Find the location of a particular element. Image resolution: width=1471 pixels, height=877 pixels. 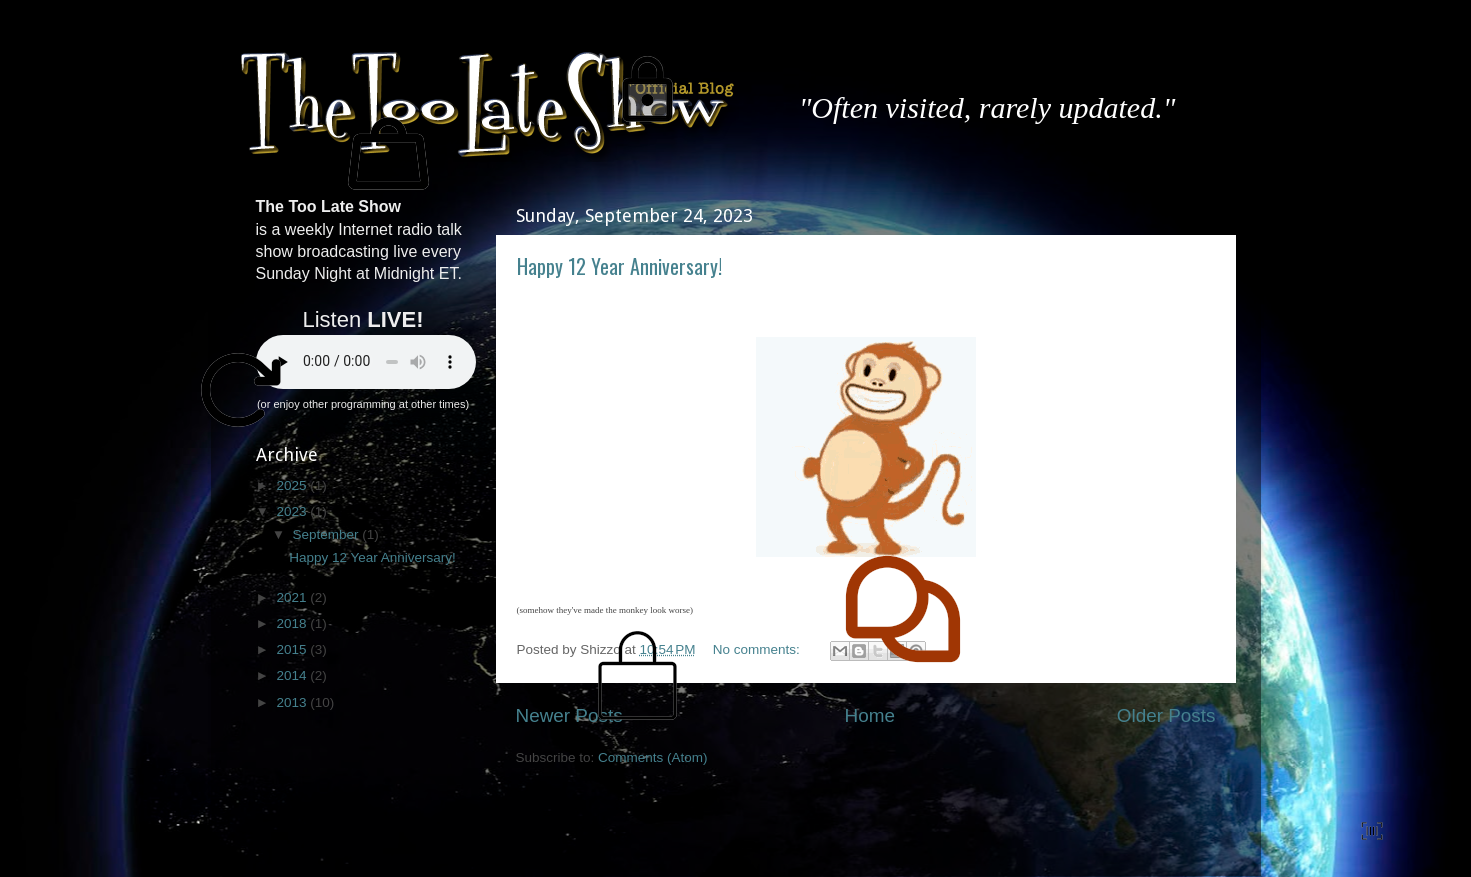

access your shopping bag is located at coordinates (388, 157).